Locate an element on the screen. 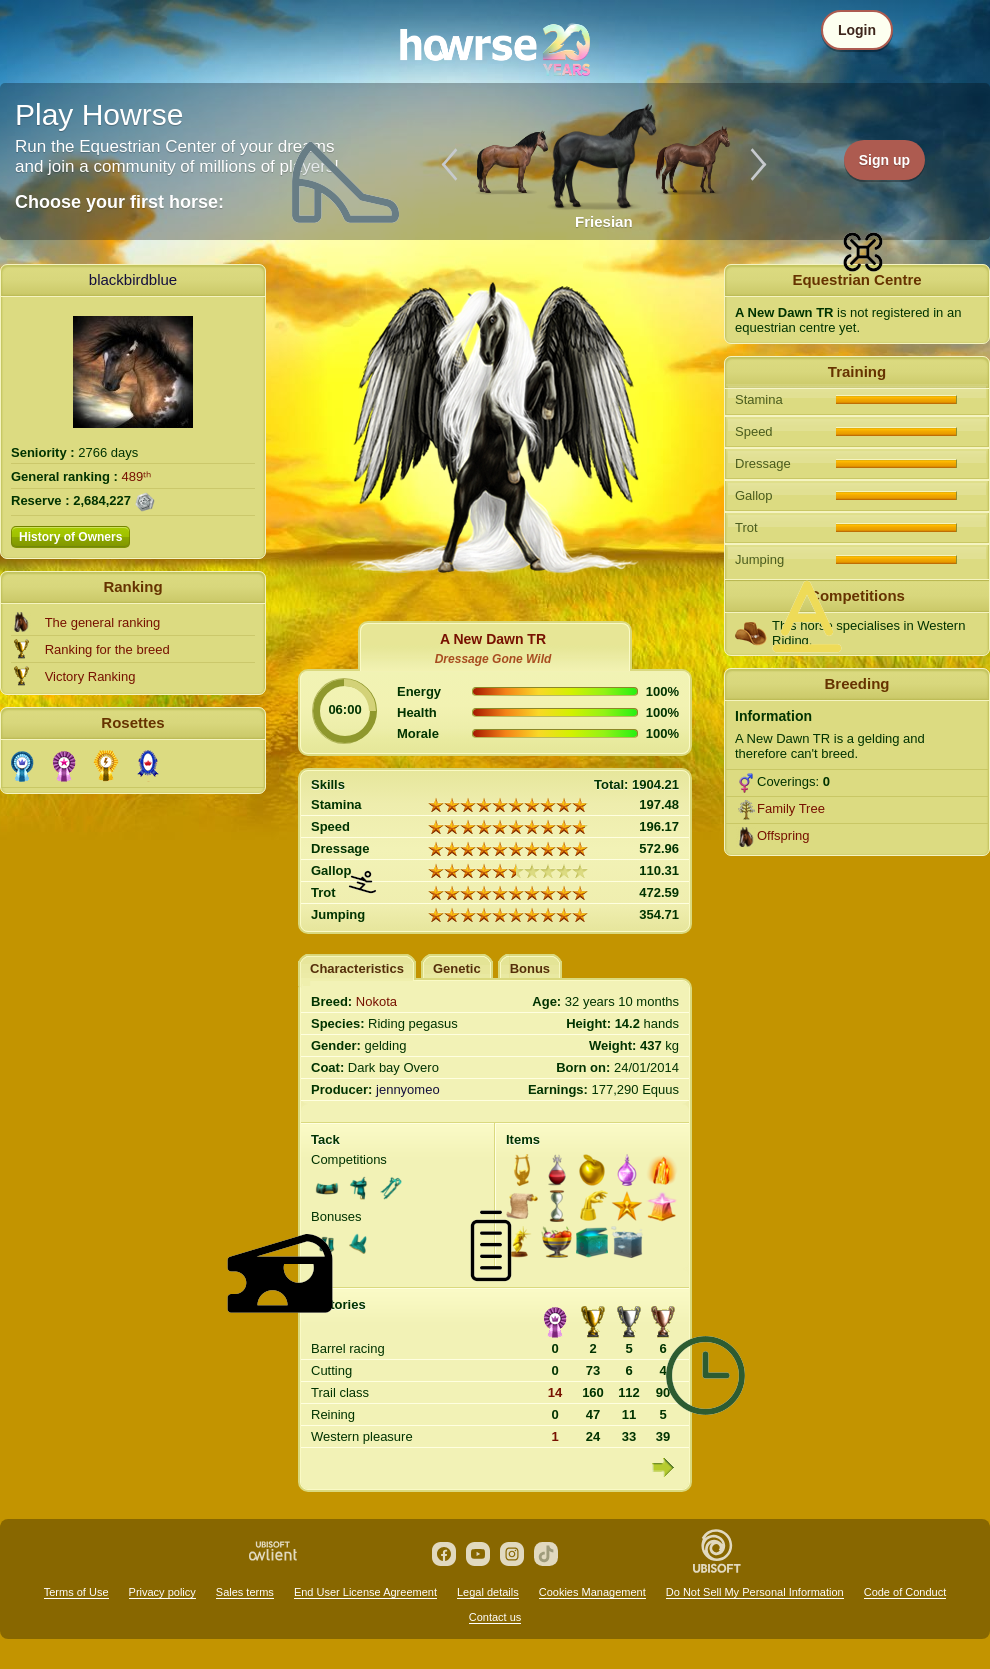  view time or clock settings is located at coordinates (705, 1375).